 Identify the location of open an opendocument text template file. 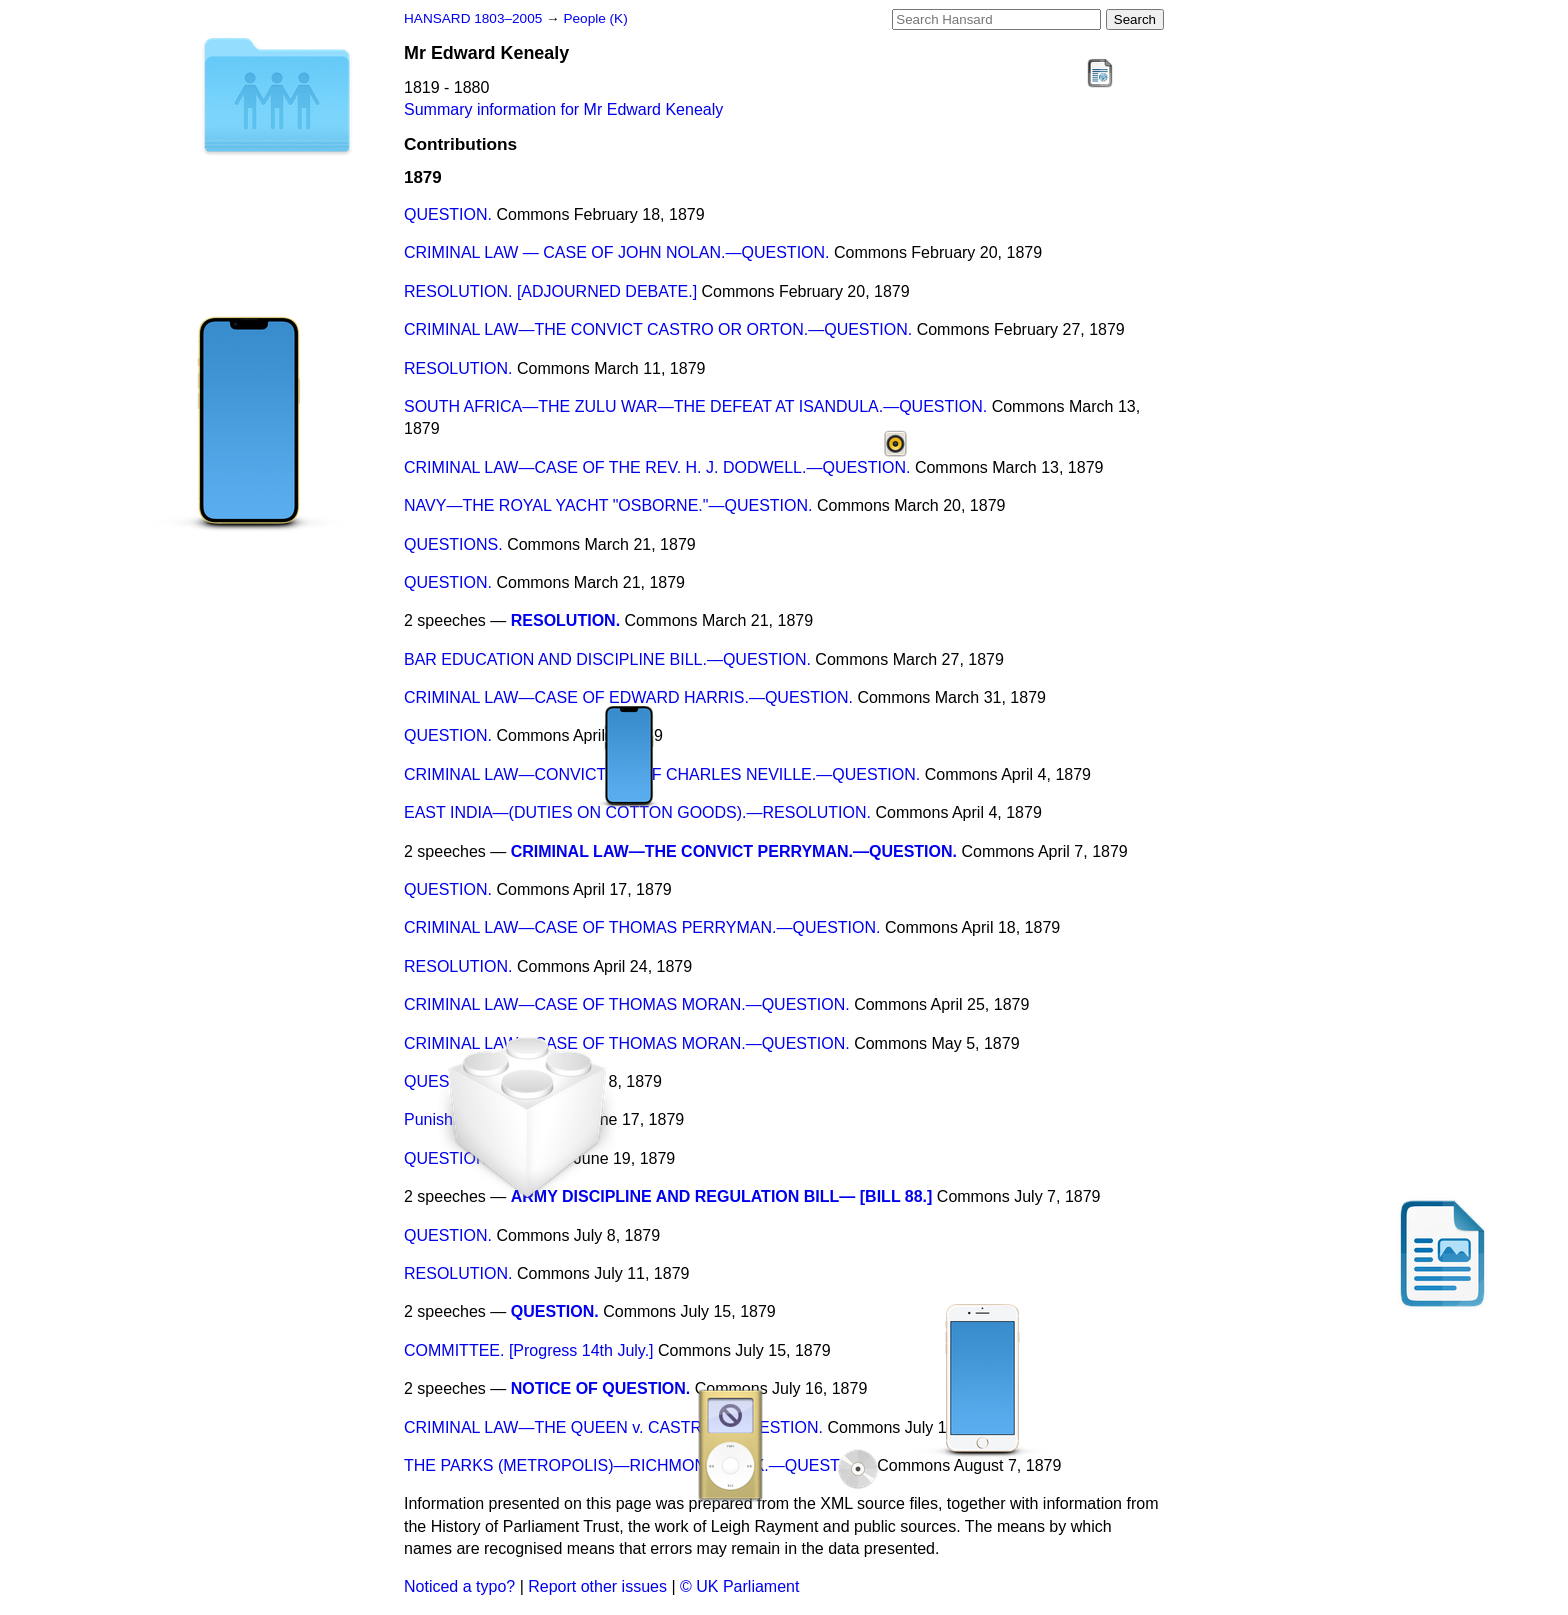
(1442, 1253).